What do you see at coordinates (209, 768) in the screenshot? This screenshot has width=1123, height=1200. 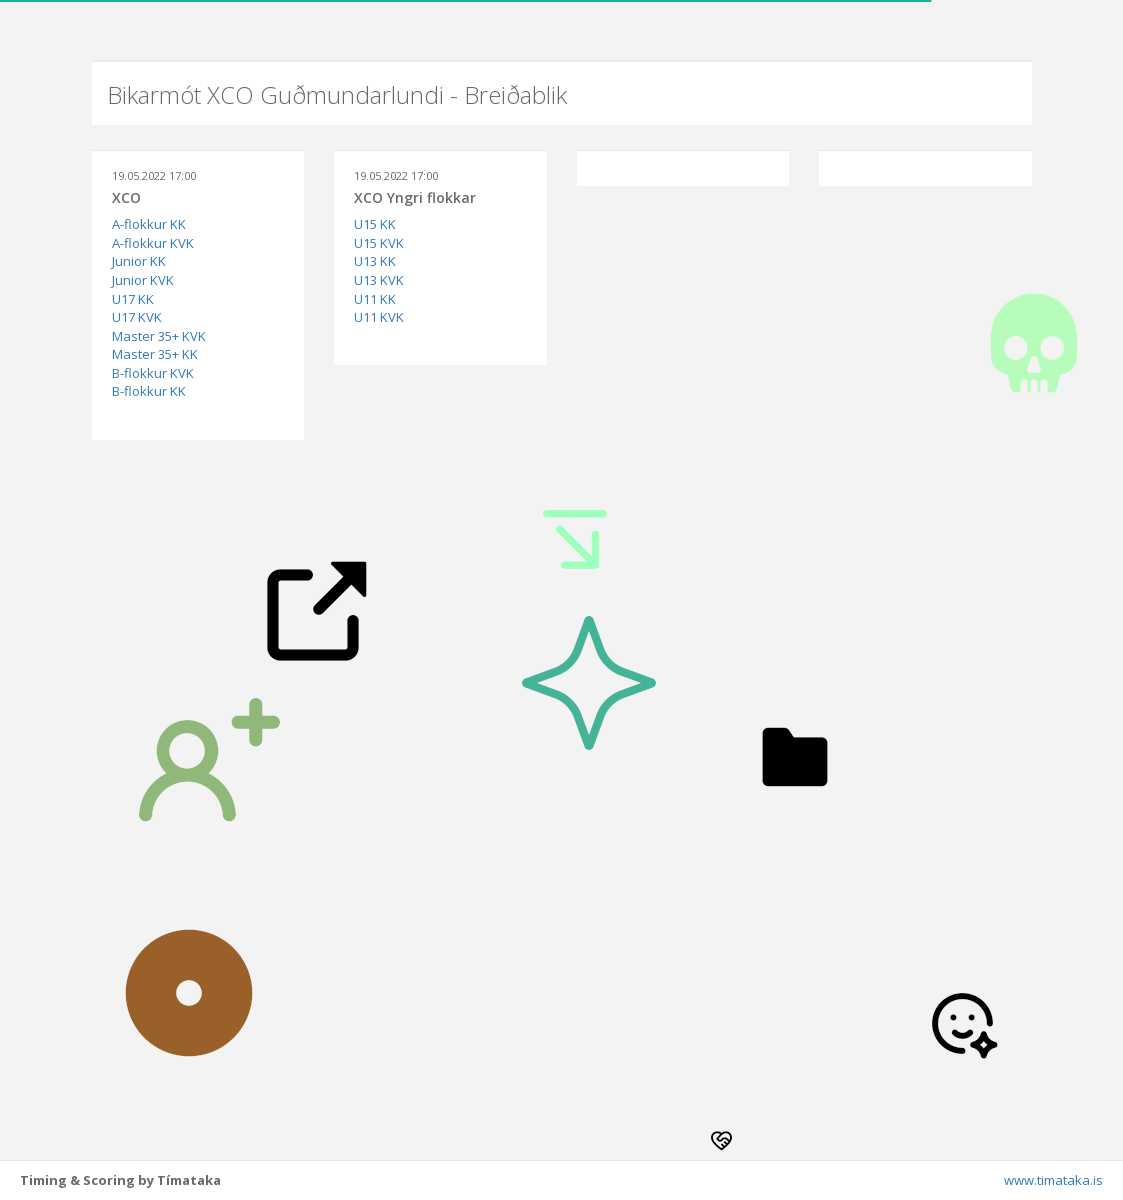 I see `add a new contact or friend` at bounding box center [209, 768].